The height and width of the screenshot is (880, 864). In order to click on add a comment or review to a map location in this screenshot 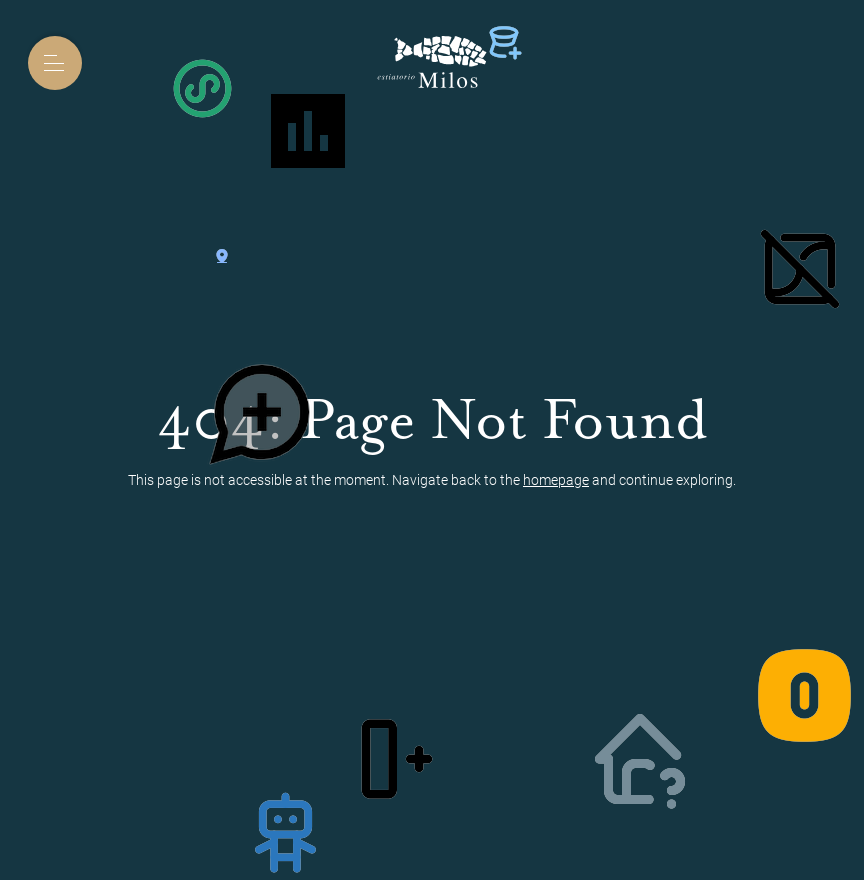, I will do `click(262, 412)`.